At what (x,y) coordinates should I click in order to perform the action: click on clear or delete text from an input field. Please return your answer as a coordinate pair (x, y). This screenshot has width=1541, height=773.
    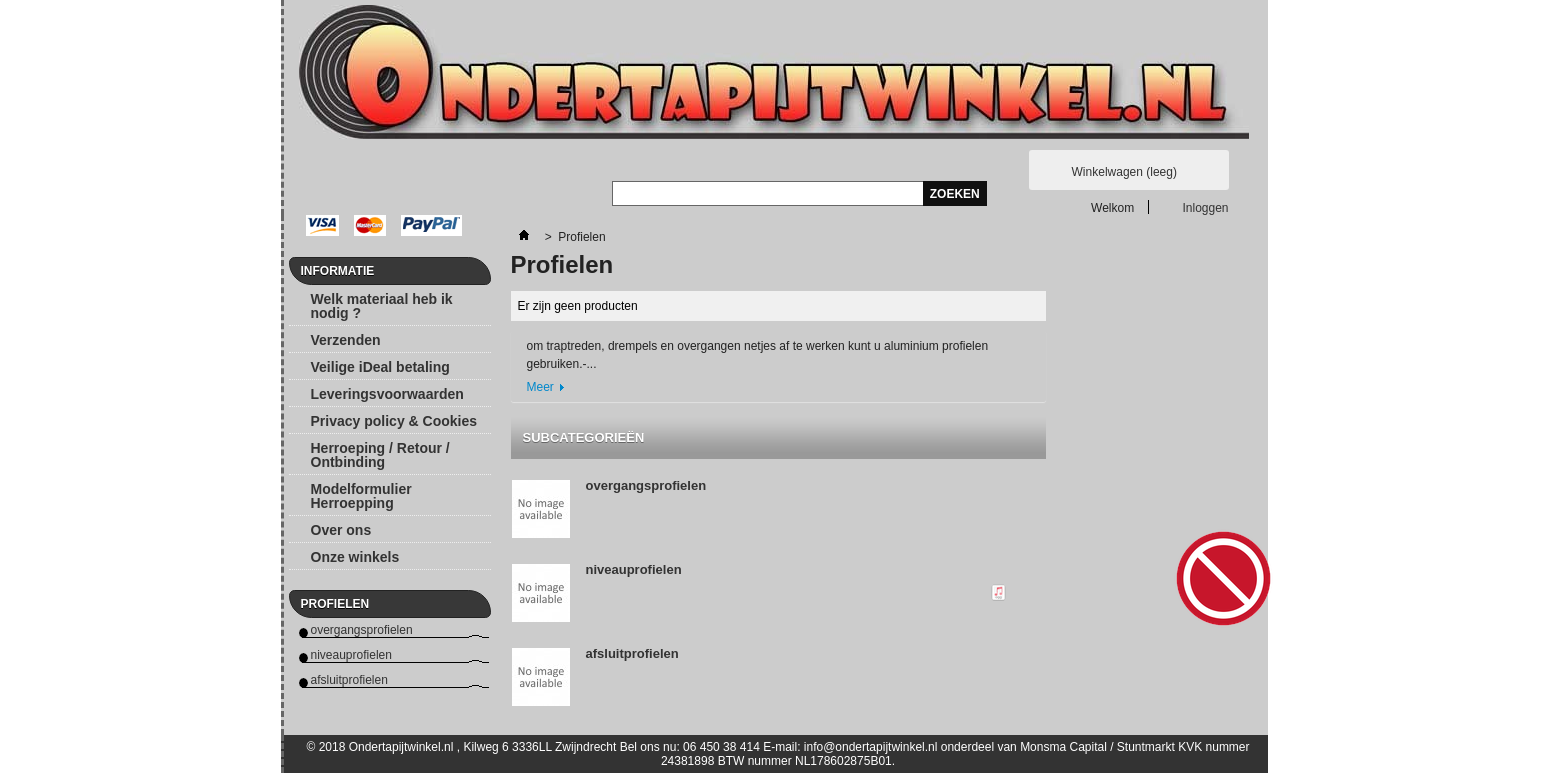
    Looking at the image, I should click on (1223, 578).